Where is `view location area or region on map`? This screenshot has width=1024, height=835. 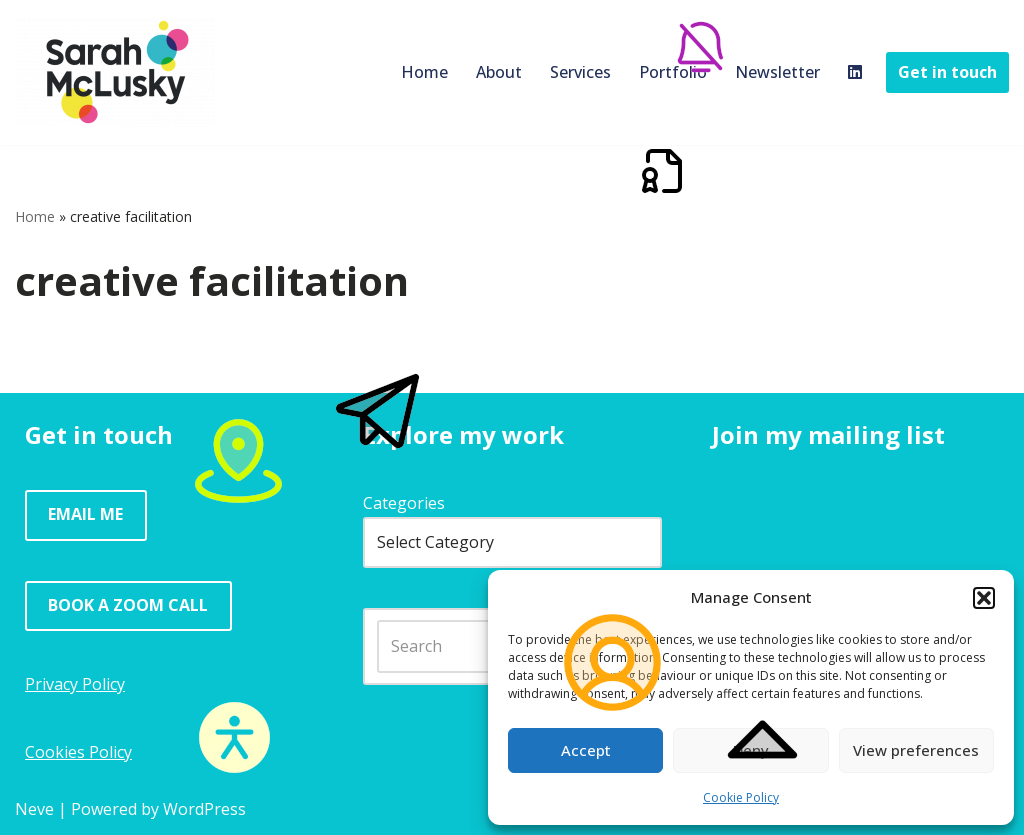
view location area or region on map is located at coordinates (238, 462).